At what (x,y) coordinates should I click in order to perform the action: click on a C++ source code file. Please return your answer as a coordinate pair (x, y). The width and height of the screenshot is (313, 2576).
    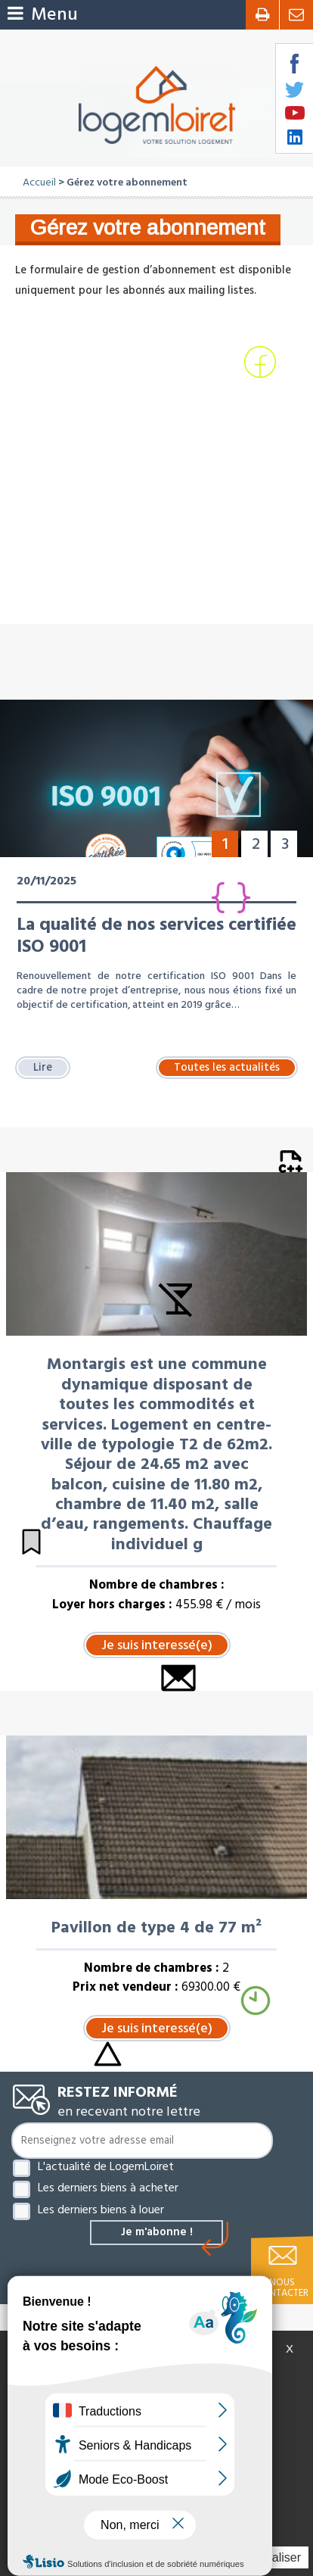
    Looking at the image, I should click on (290, 1162).